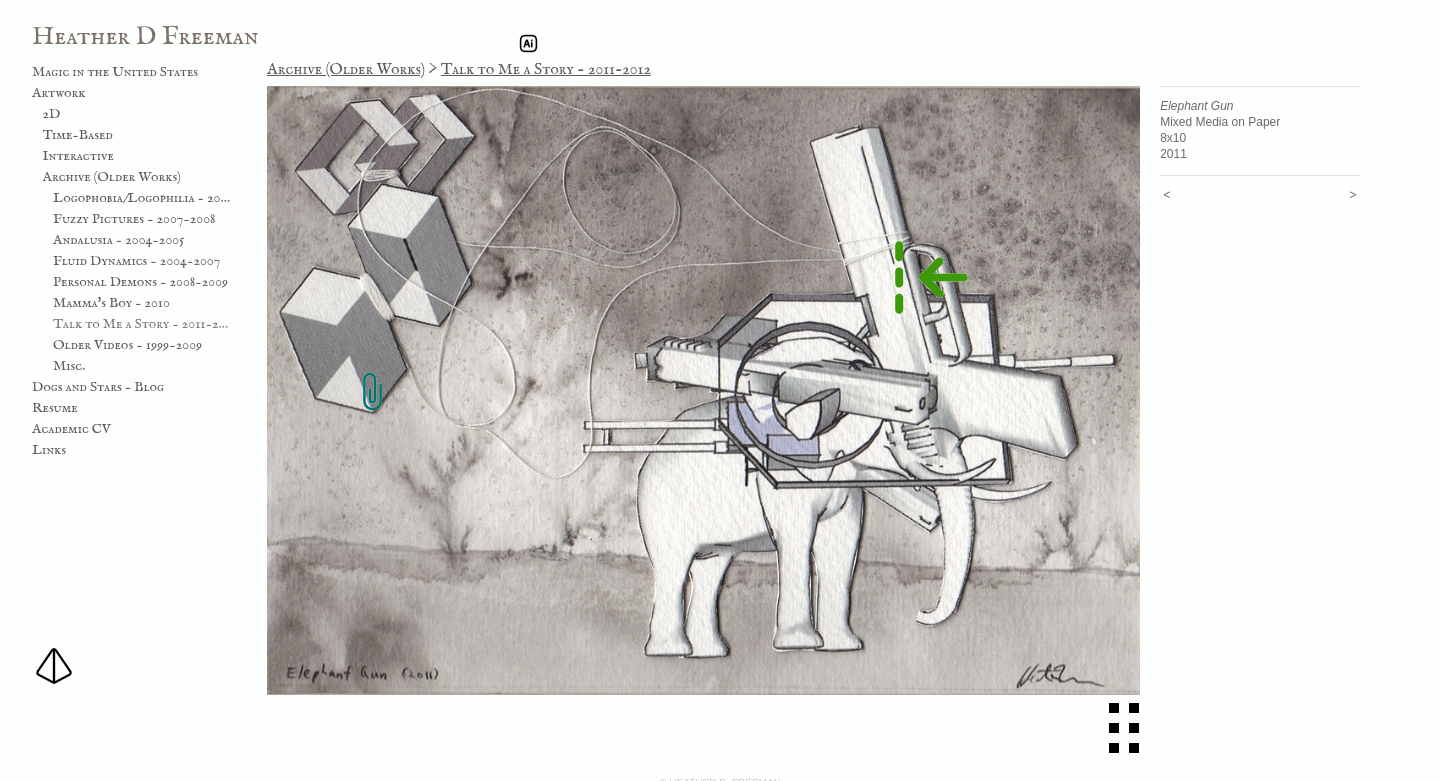 The height and width of the screenshot is (781, 1440). What do you see at coordinates (931, 277) in the screenshot?
I see `collapse panel to the left` at bounding box center [931, 277].